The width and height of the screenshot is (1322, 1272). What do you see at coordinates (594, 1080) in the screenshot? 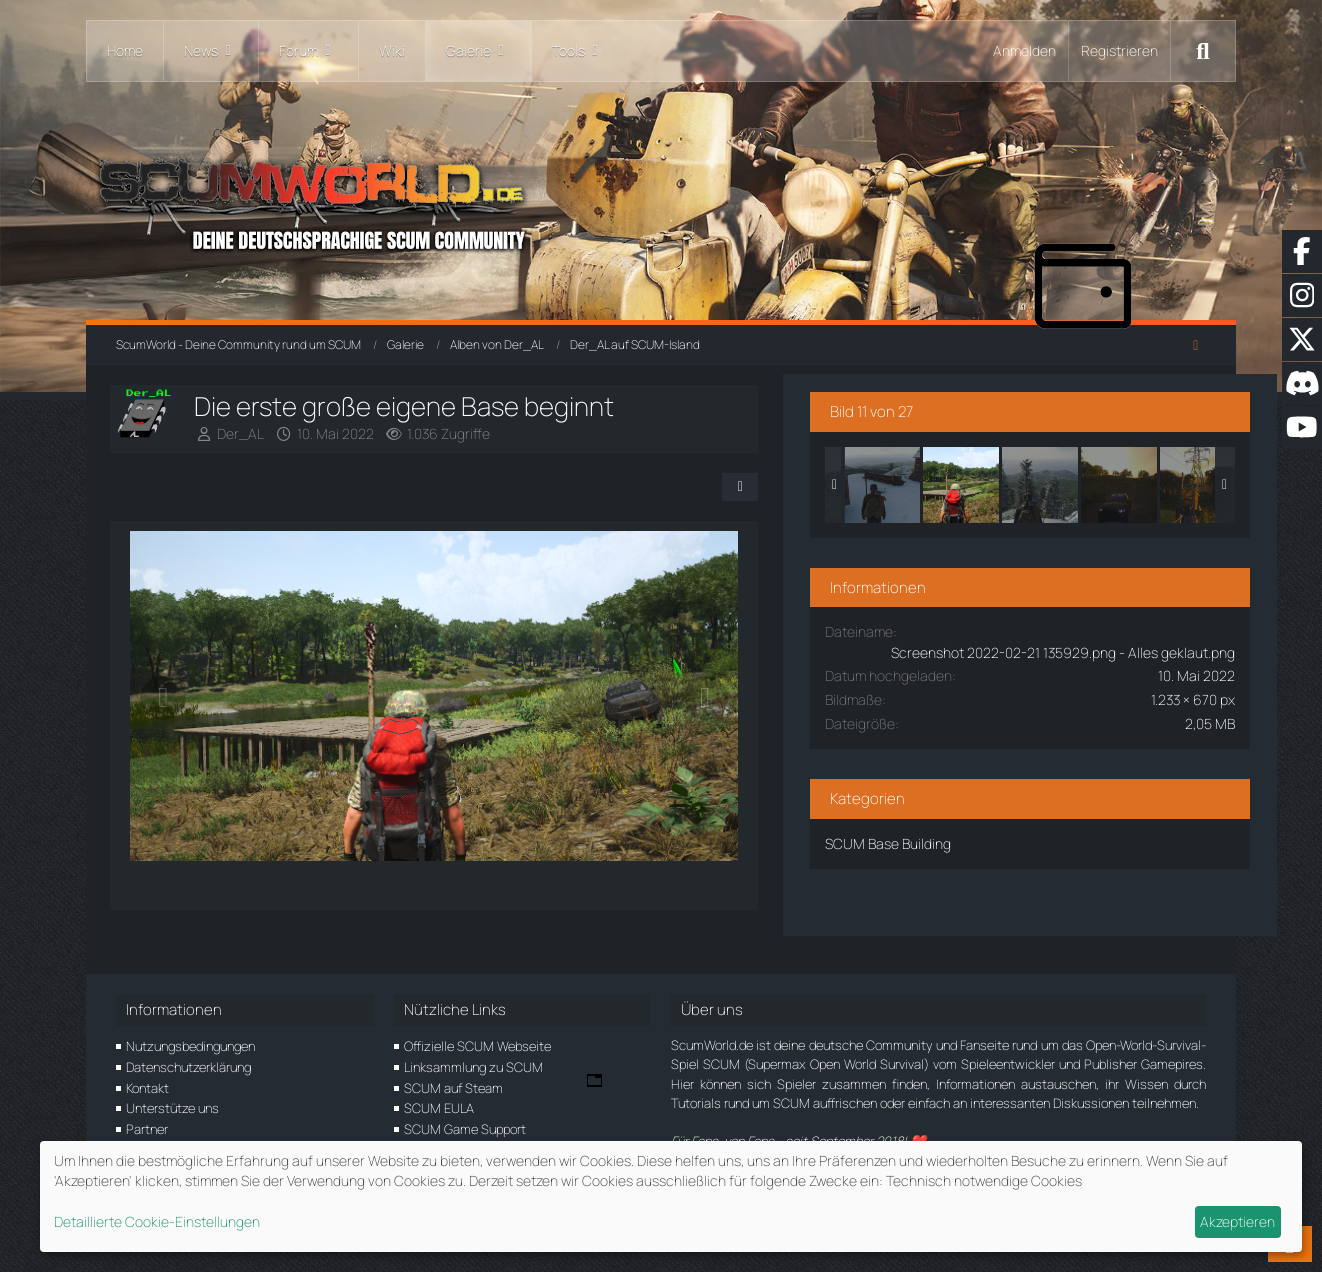
I see `open a new browser tab` at bounding box center [594, 1080].